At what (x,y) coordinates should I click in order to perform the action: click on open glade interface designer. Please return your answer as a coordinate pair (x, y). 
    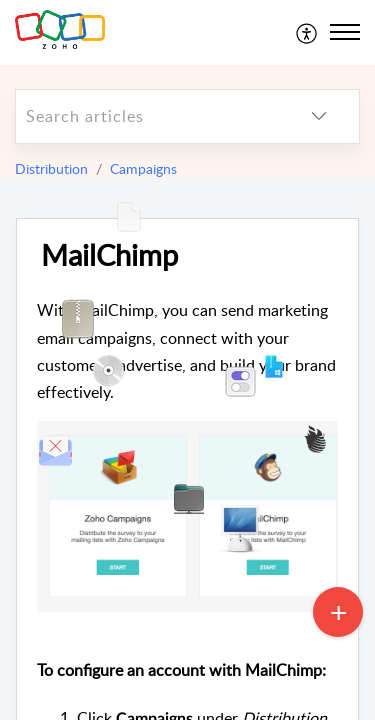
    Looking at the image, I should click on (315, 439).